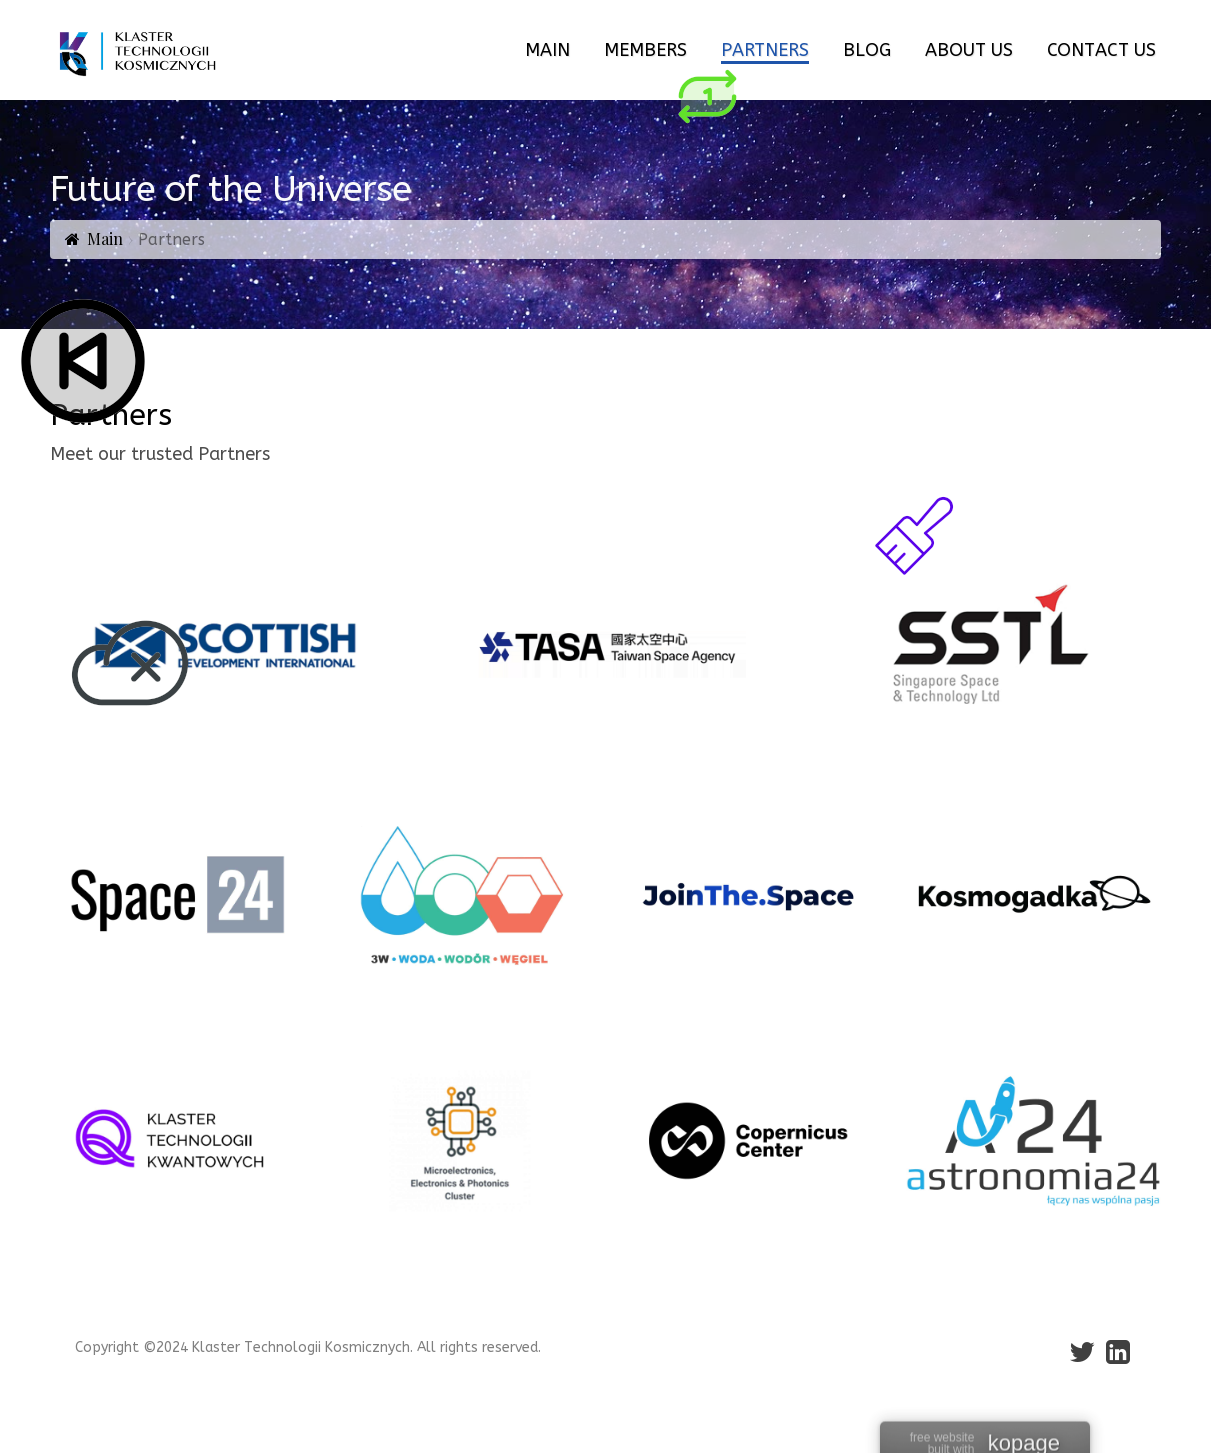 This screenshot has height=1453, width=1211. I want to click on disconnect from cloud storage, so click(130, 663).